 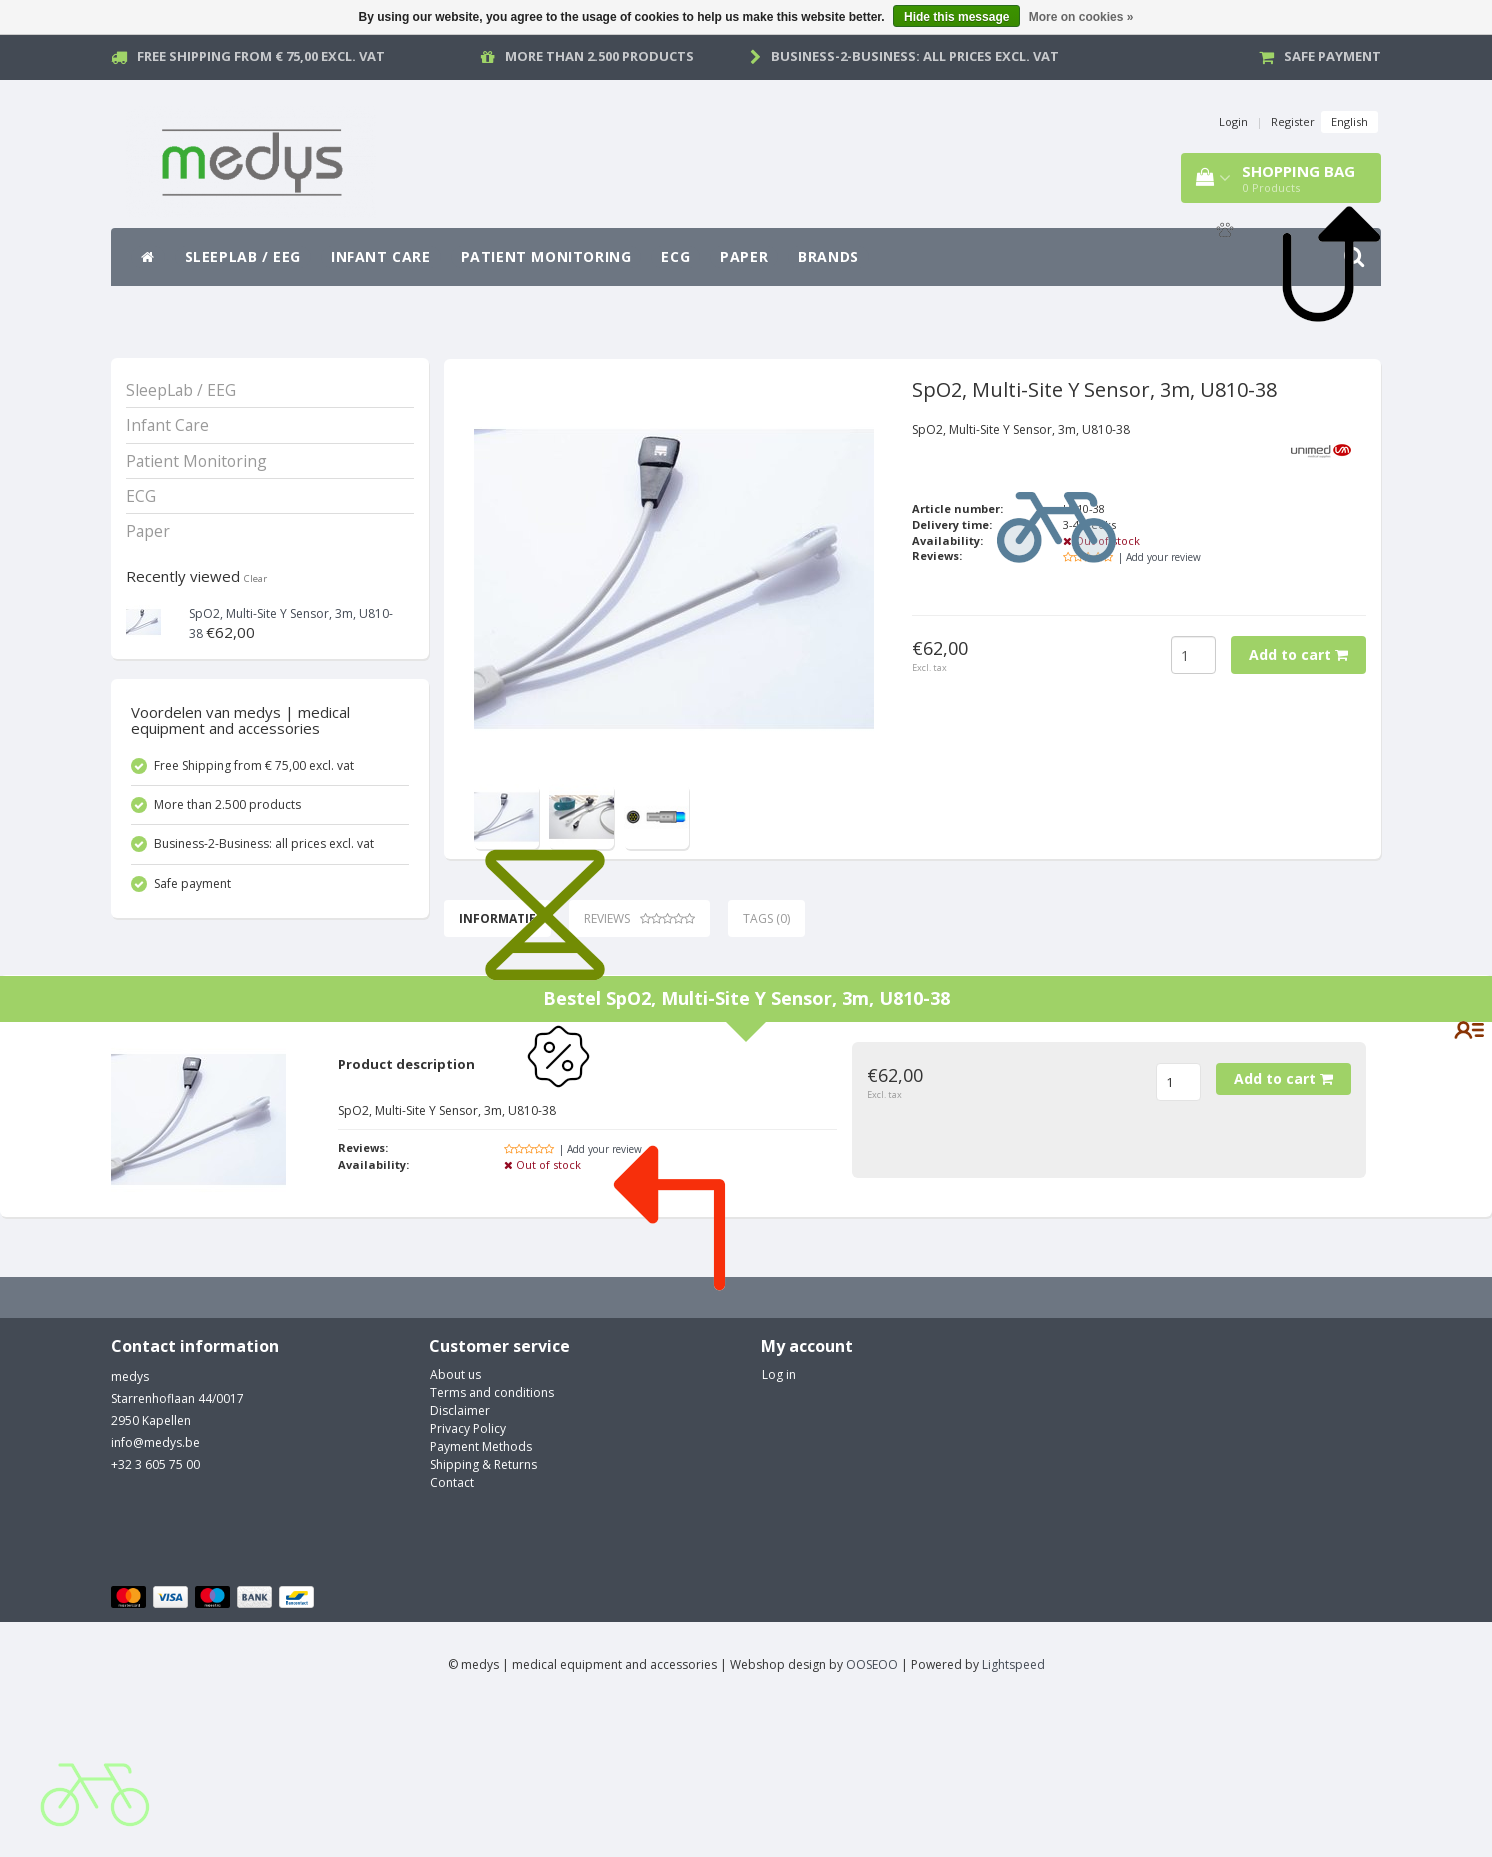 I want to click on select bicycle as transportation mode, so click(x=95, y=1793).